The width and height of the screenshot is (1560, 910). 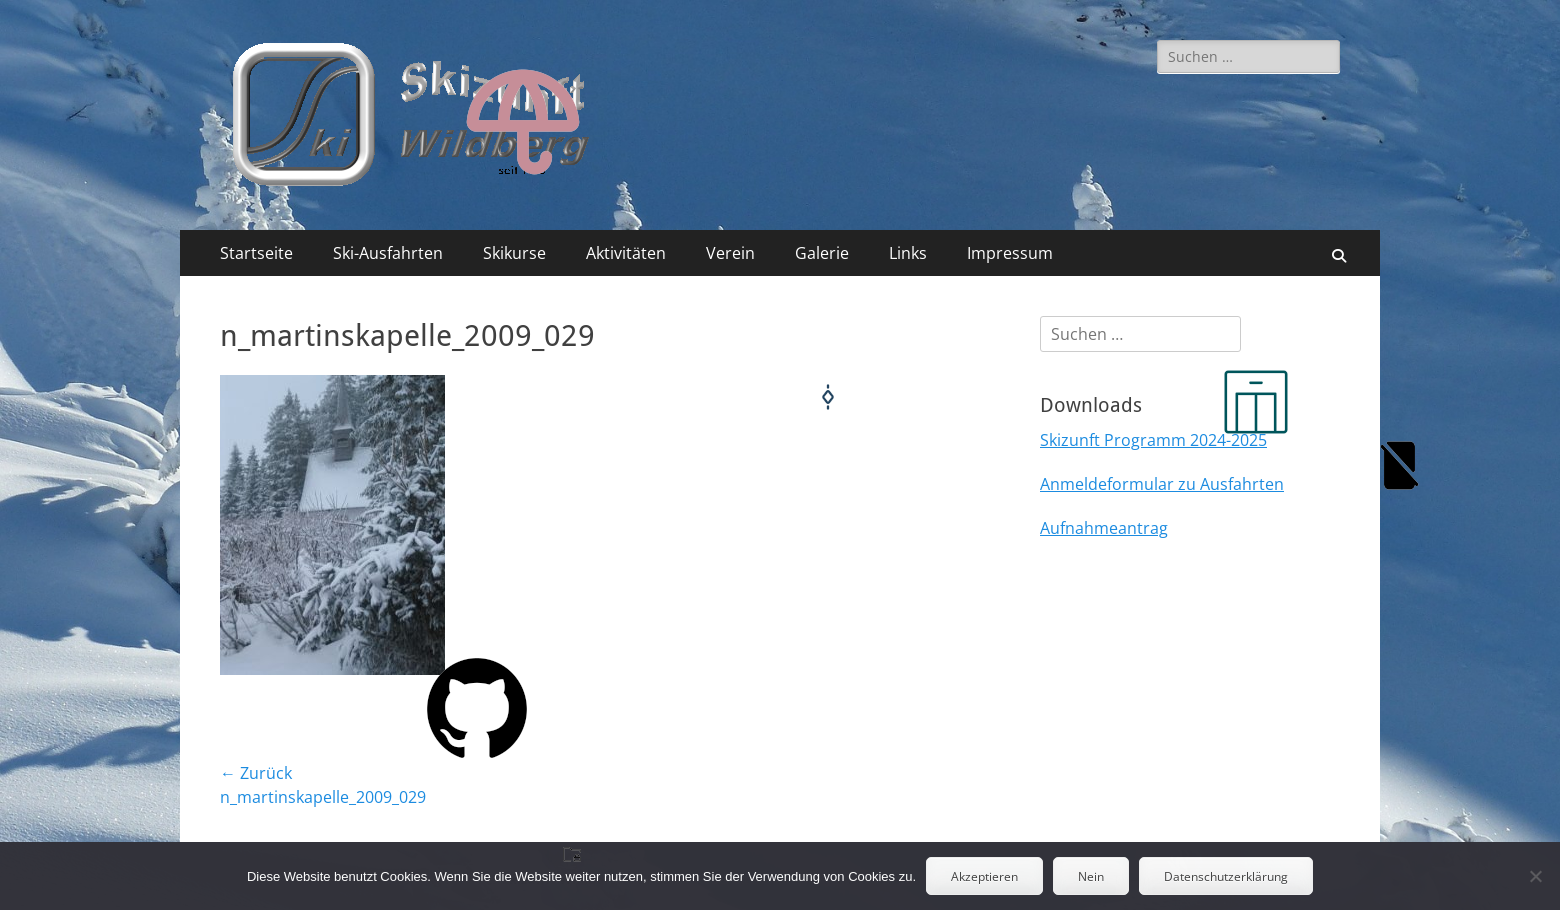 What do you see at coordinates (523, 122) in the screenshot?
I see `view weather protection or rain forecast` at bounding box center [523, 122].